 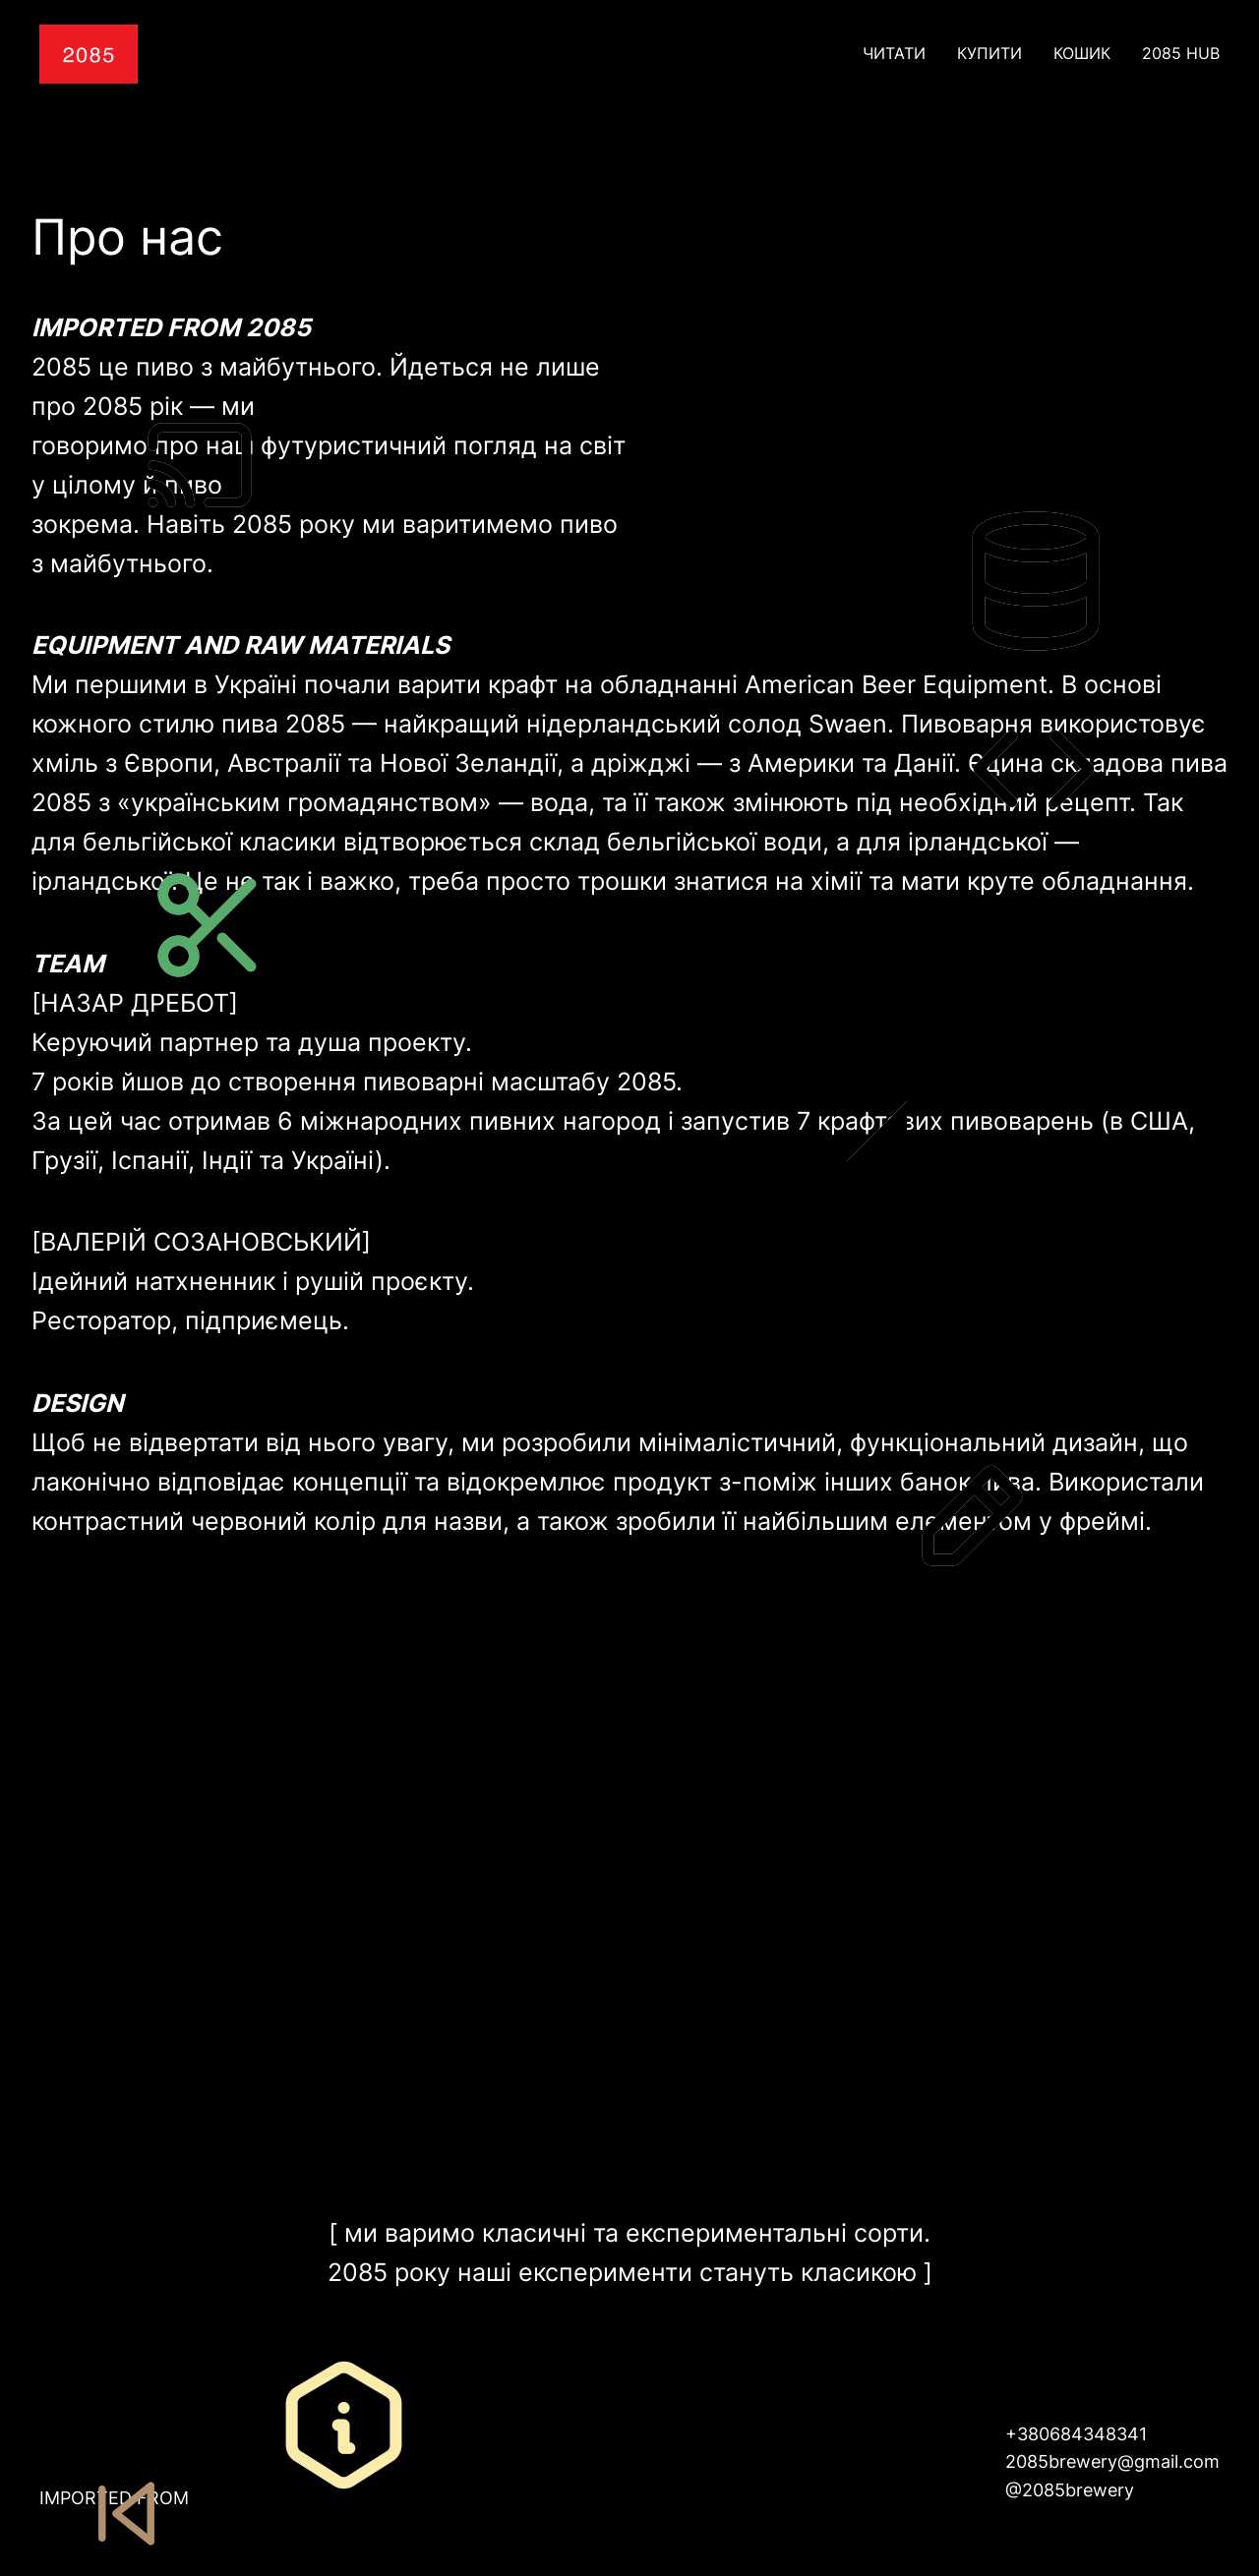 What do you see at coordinates (126, 2513) in the screenshot?
I see `skip to previous track` at bounding box center [126, 2513].